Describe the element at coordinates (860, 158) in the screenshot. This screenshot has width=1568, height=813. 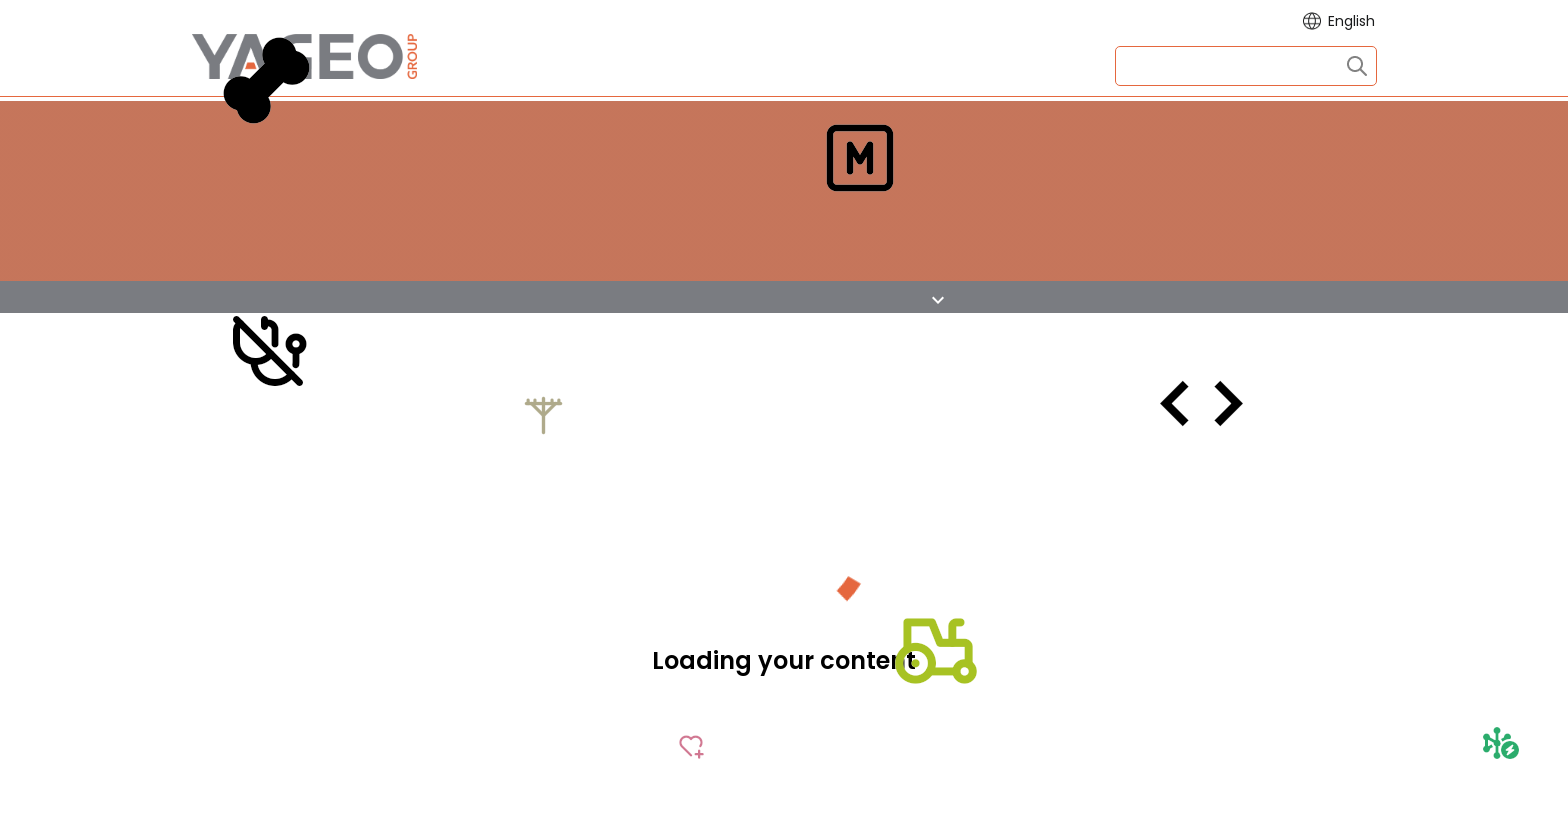
I see `select medium size option` at that location.